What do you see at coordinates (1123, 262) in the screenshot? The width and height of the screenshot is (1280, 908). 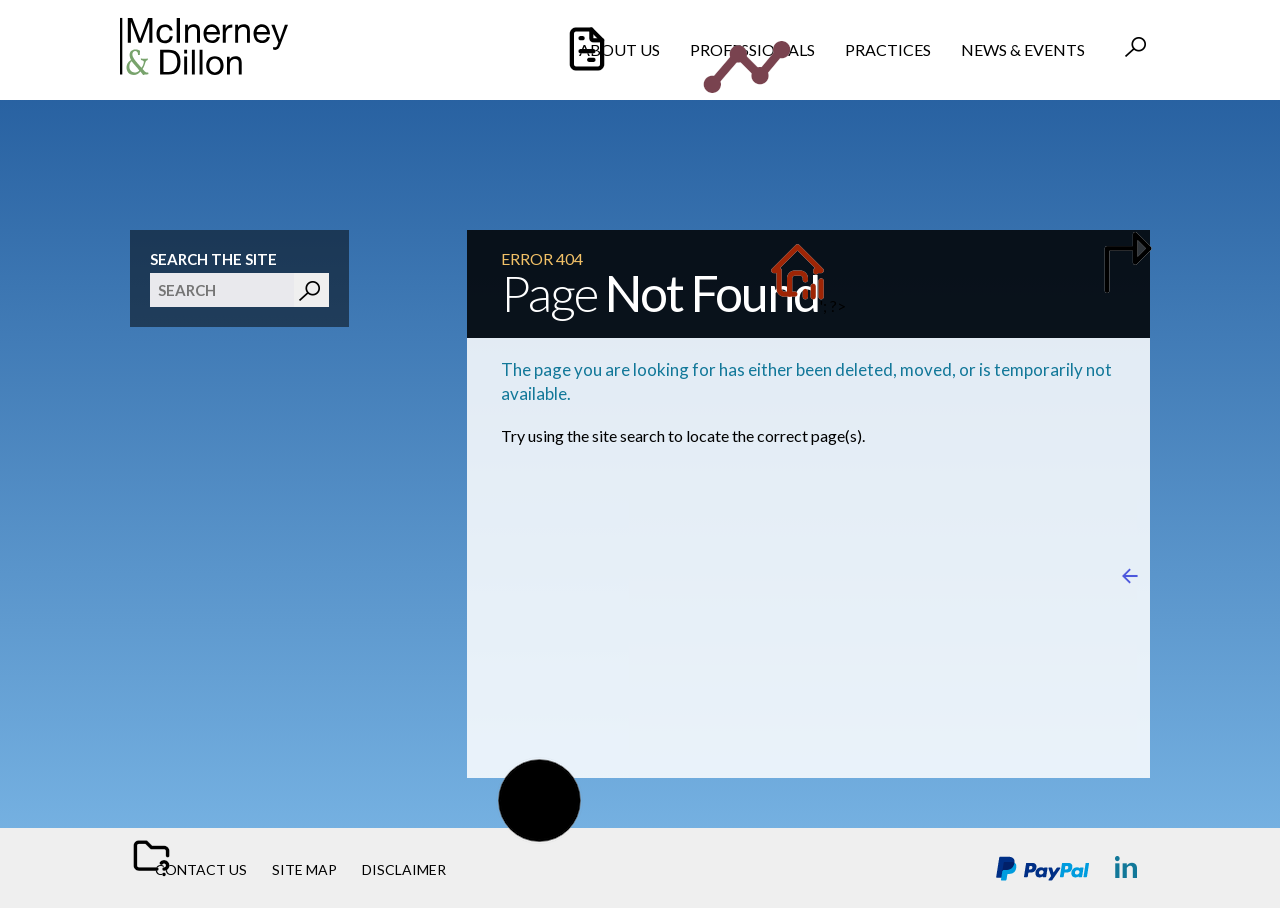 I see `redirect or forward content` at bounding box center [1123, 262].